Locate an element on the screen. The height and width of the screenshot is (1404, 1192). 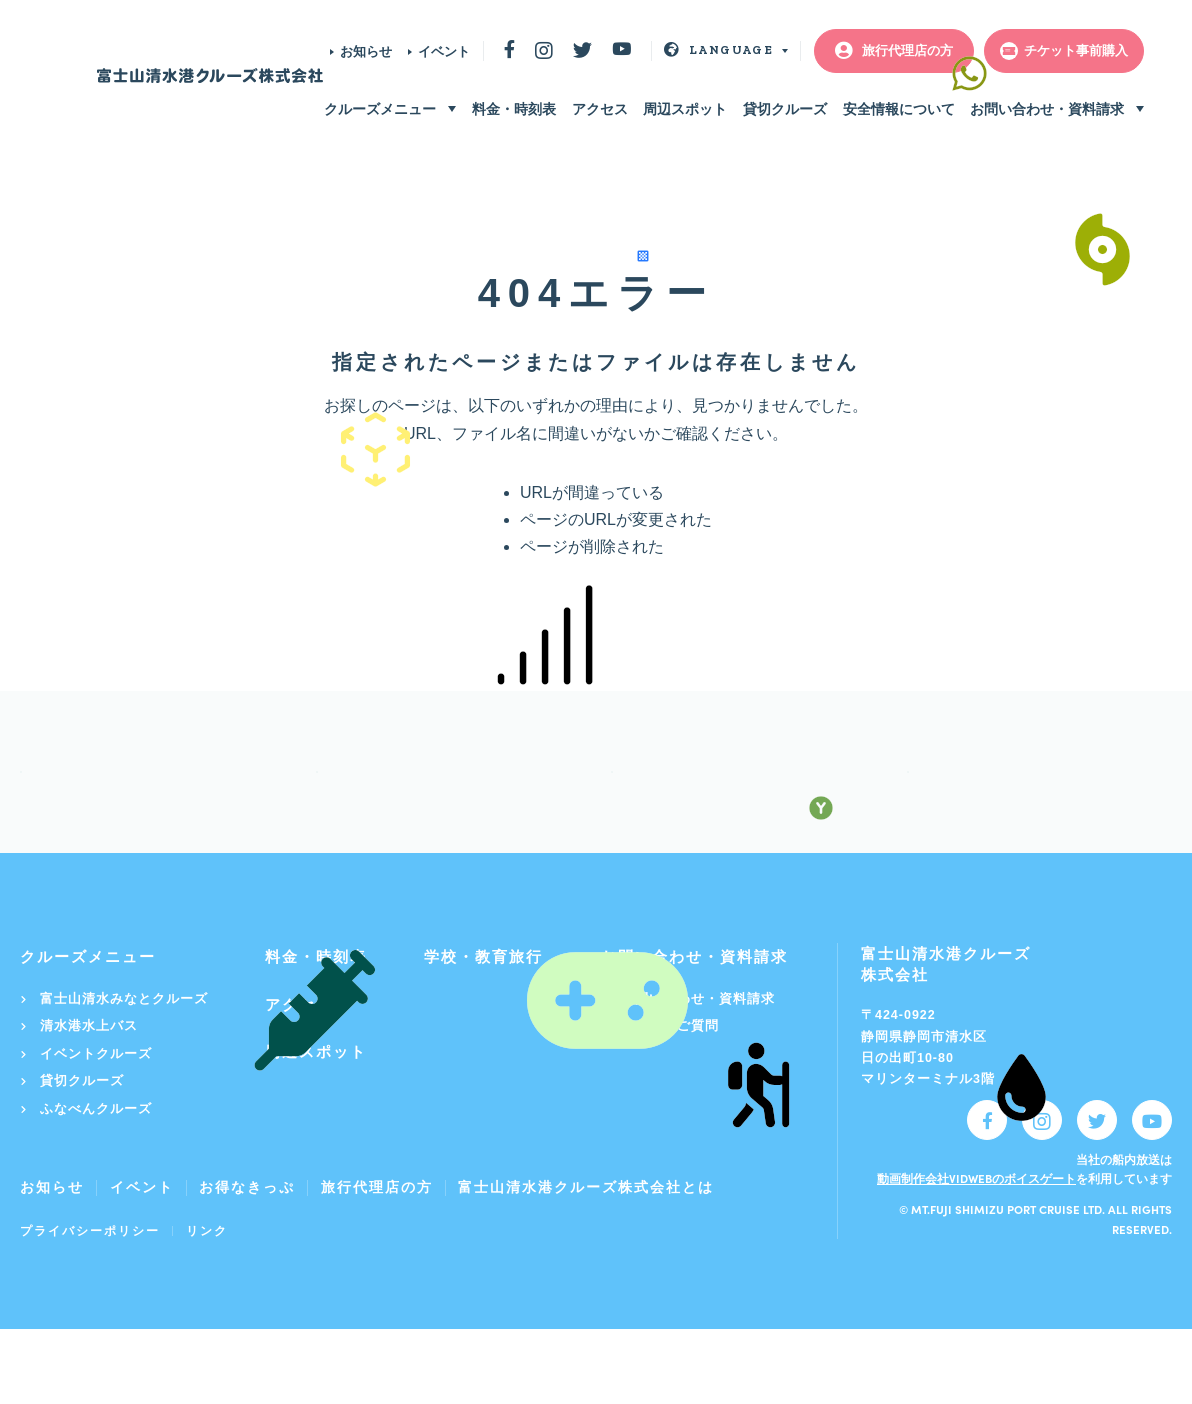
access games or gaming features is located at coordinates (607, 1000).